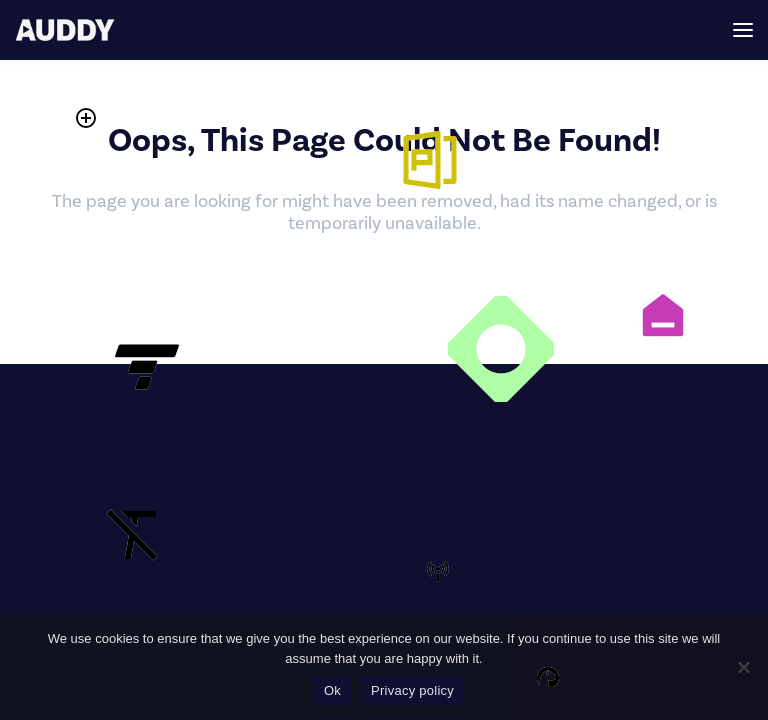  What do you see at coordinates (501, 349) in the screenshot?
I see `cloudsmith logo` at bounding box center [501, 349].